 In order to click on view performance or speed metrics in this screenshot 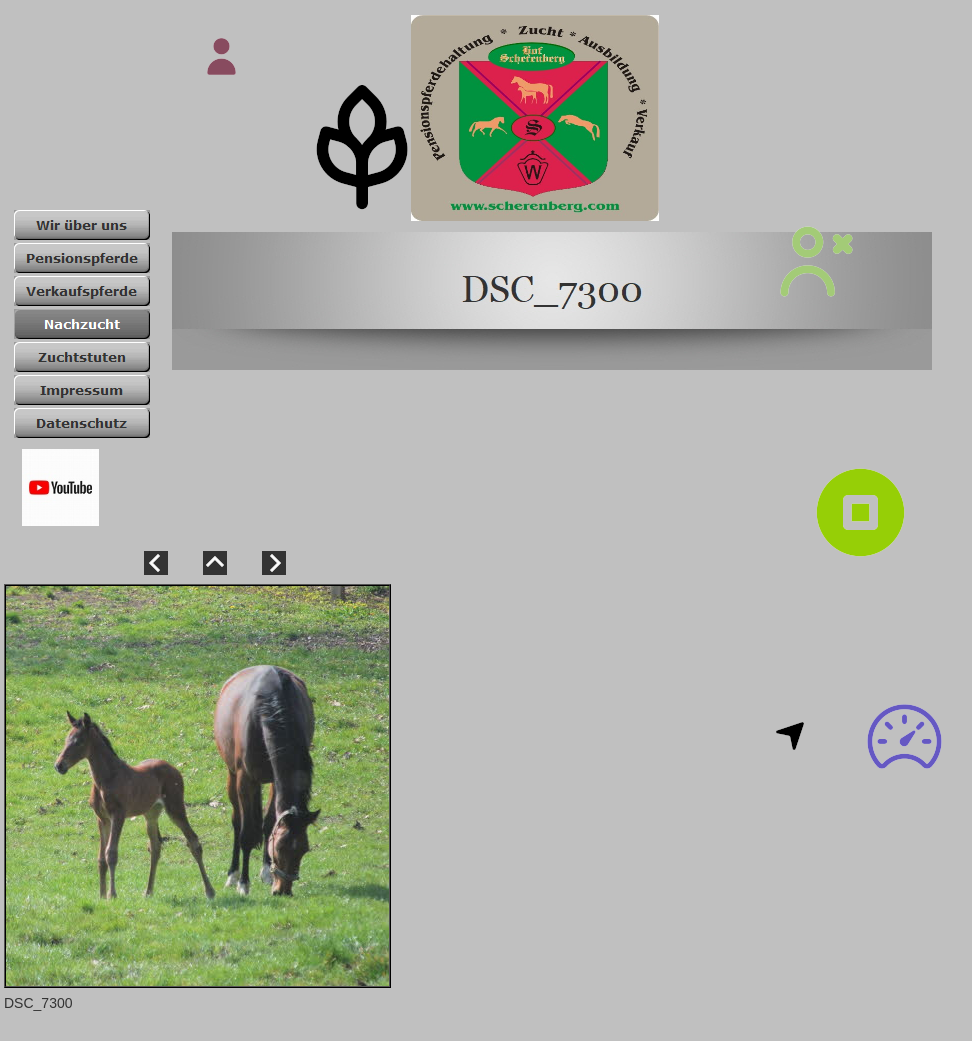, I will do `click(904, 736)`.